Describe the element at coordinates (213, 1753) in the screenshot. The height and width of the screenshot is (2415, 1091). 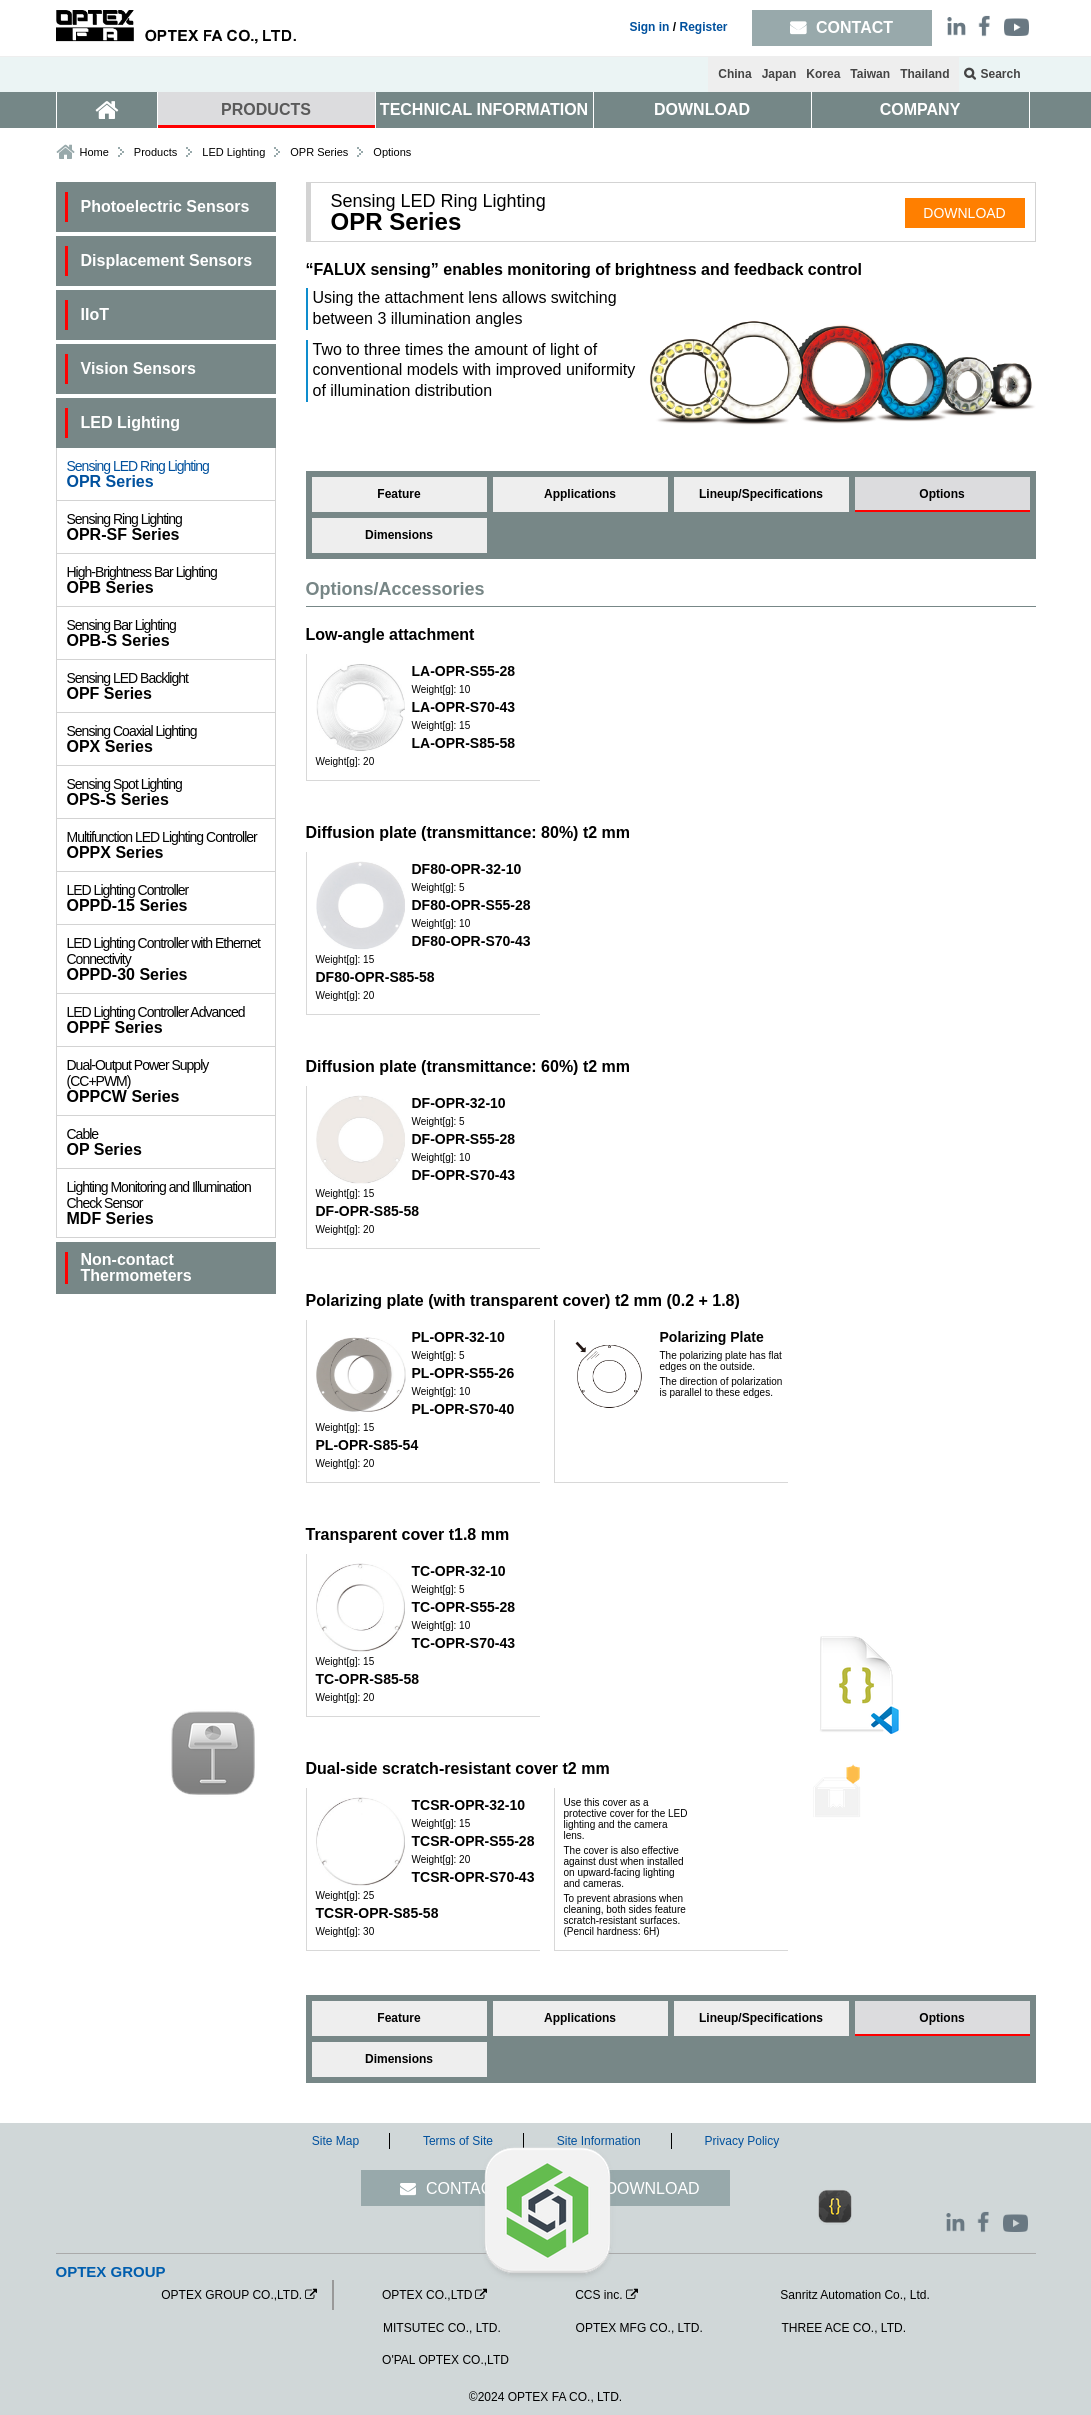
I see `open Keynote to create or edit presentations` at that location.